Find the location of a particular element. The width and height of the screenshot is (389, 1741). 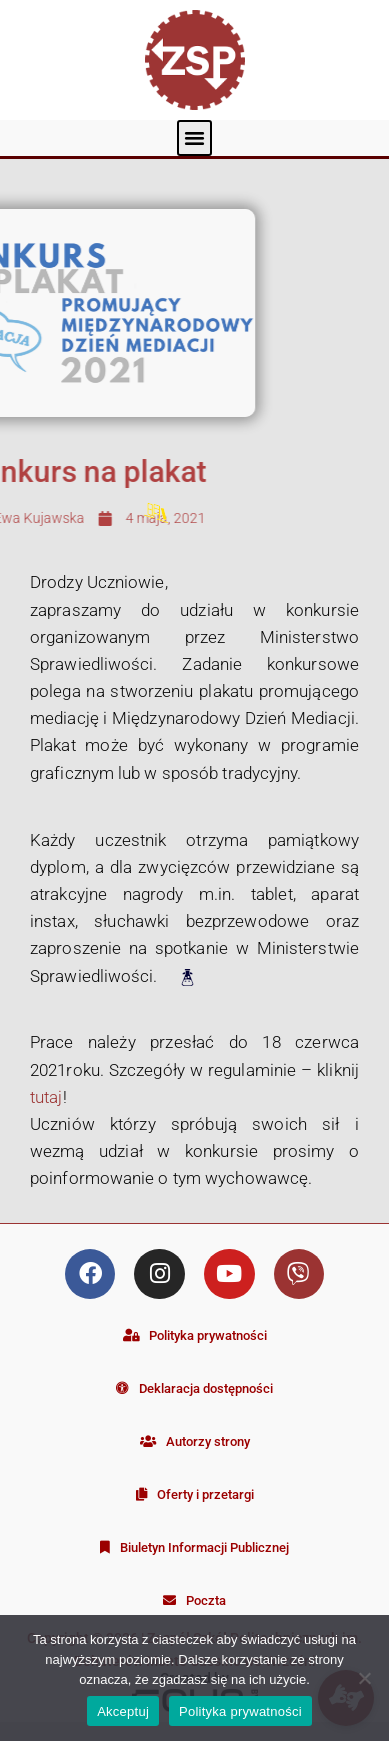

i18next internationalization library logo is located at coordinates (187, 977).